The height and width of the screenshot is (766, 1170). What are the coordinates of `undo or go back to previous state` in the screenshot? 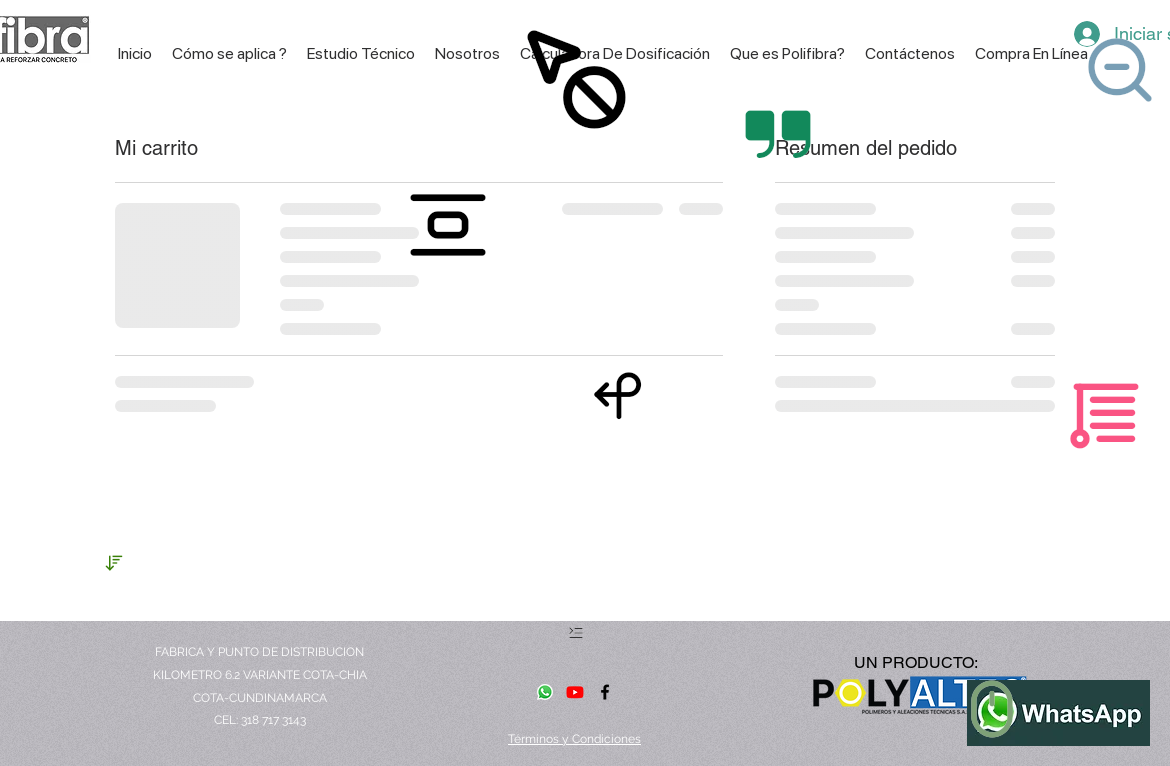 It's located at (616, 394).